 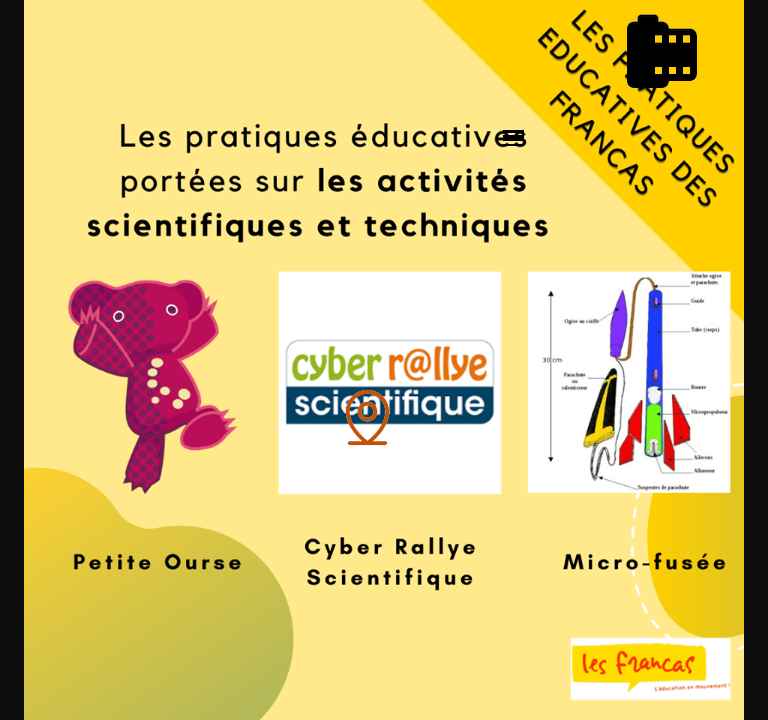 I want to click on view location on map, so click(x=367, y=417).